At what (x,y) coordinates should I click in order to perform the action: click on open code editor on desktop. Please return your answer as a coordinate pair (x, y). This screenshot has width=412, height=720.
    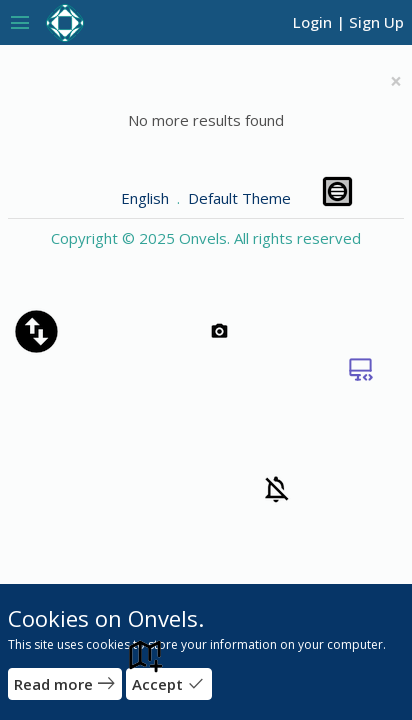
    Looking at the image, I should click on (360, 369).